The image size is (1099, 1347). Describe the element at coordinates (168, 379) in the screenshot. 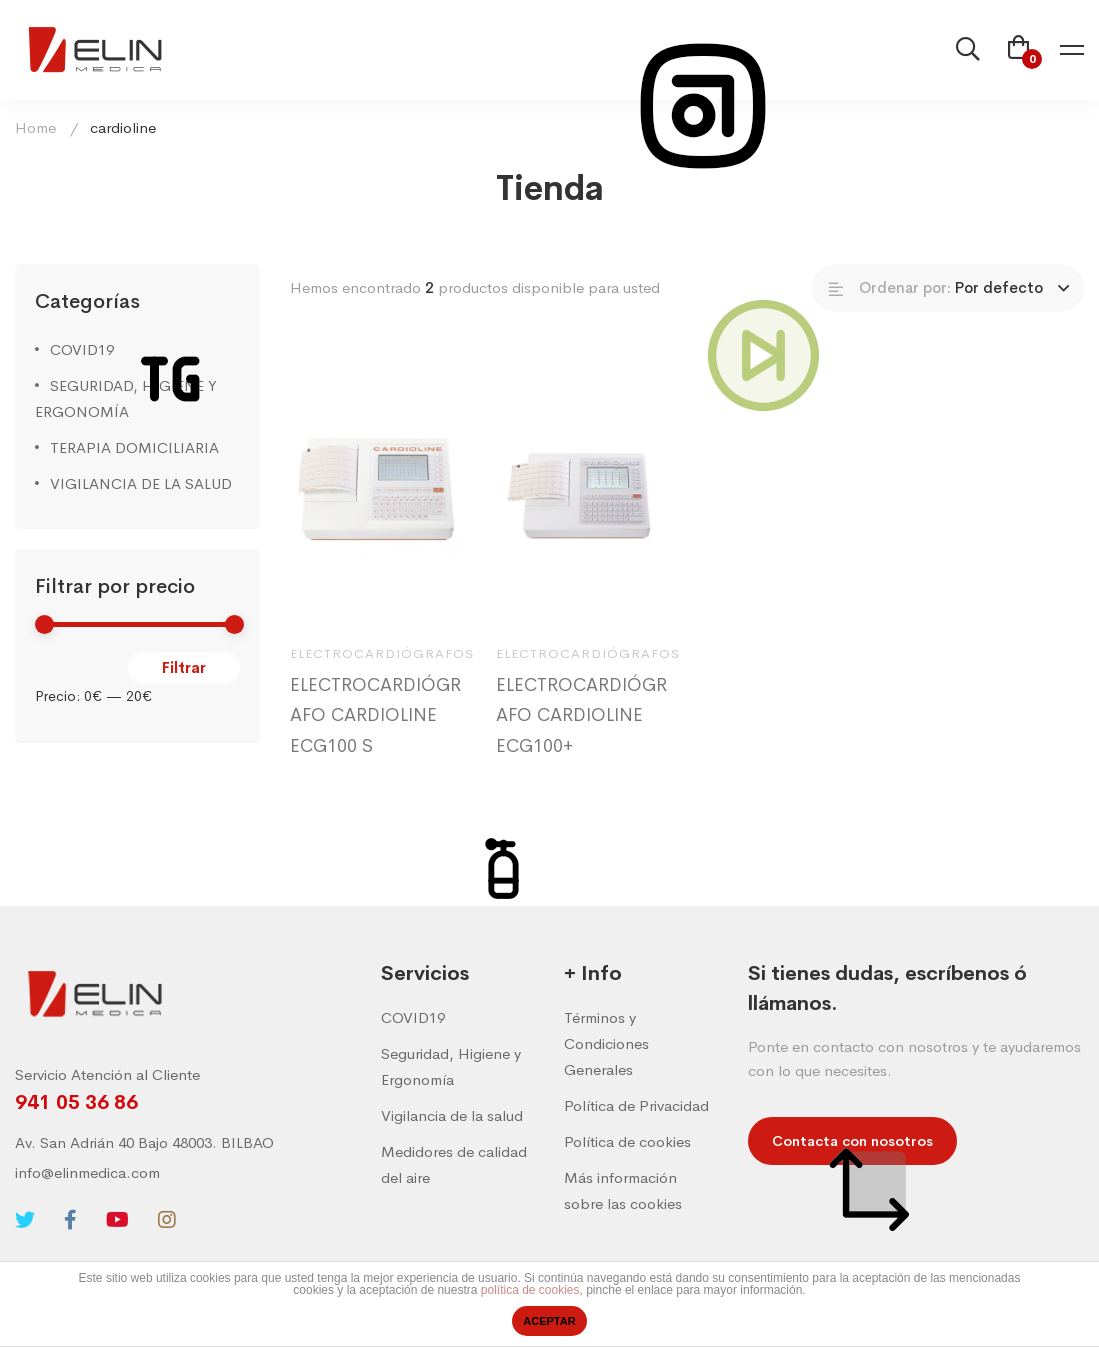

I see `tangent function in a math or calculator app` at that location.